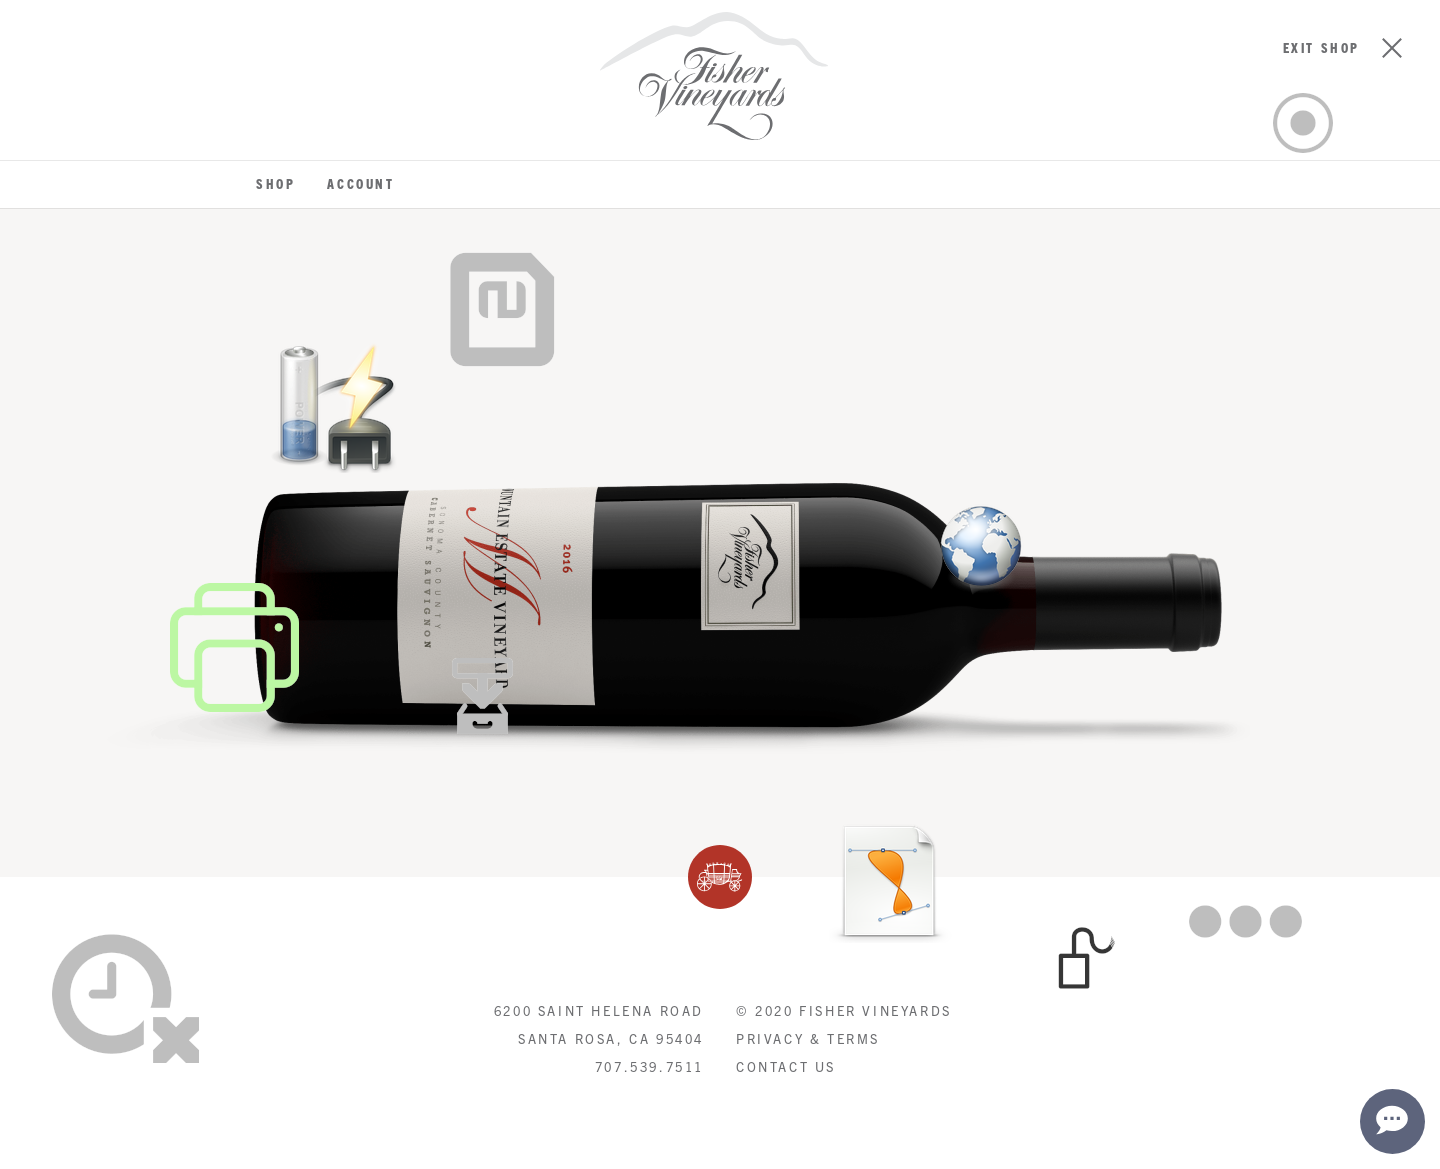 Image resolution: width=1440 pixels, height=1169 pixels. I want to click on access flash media or USB storage device, so click(497, 309).